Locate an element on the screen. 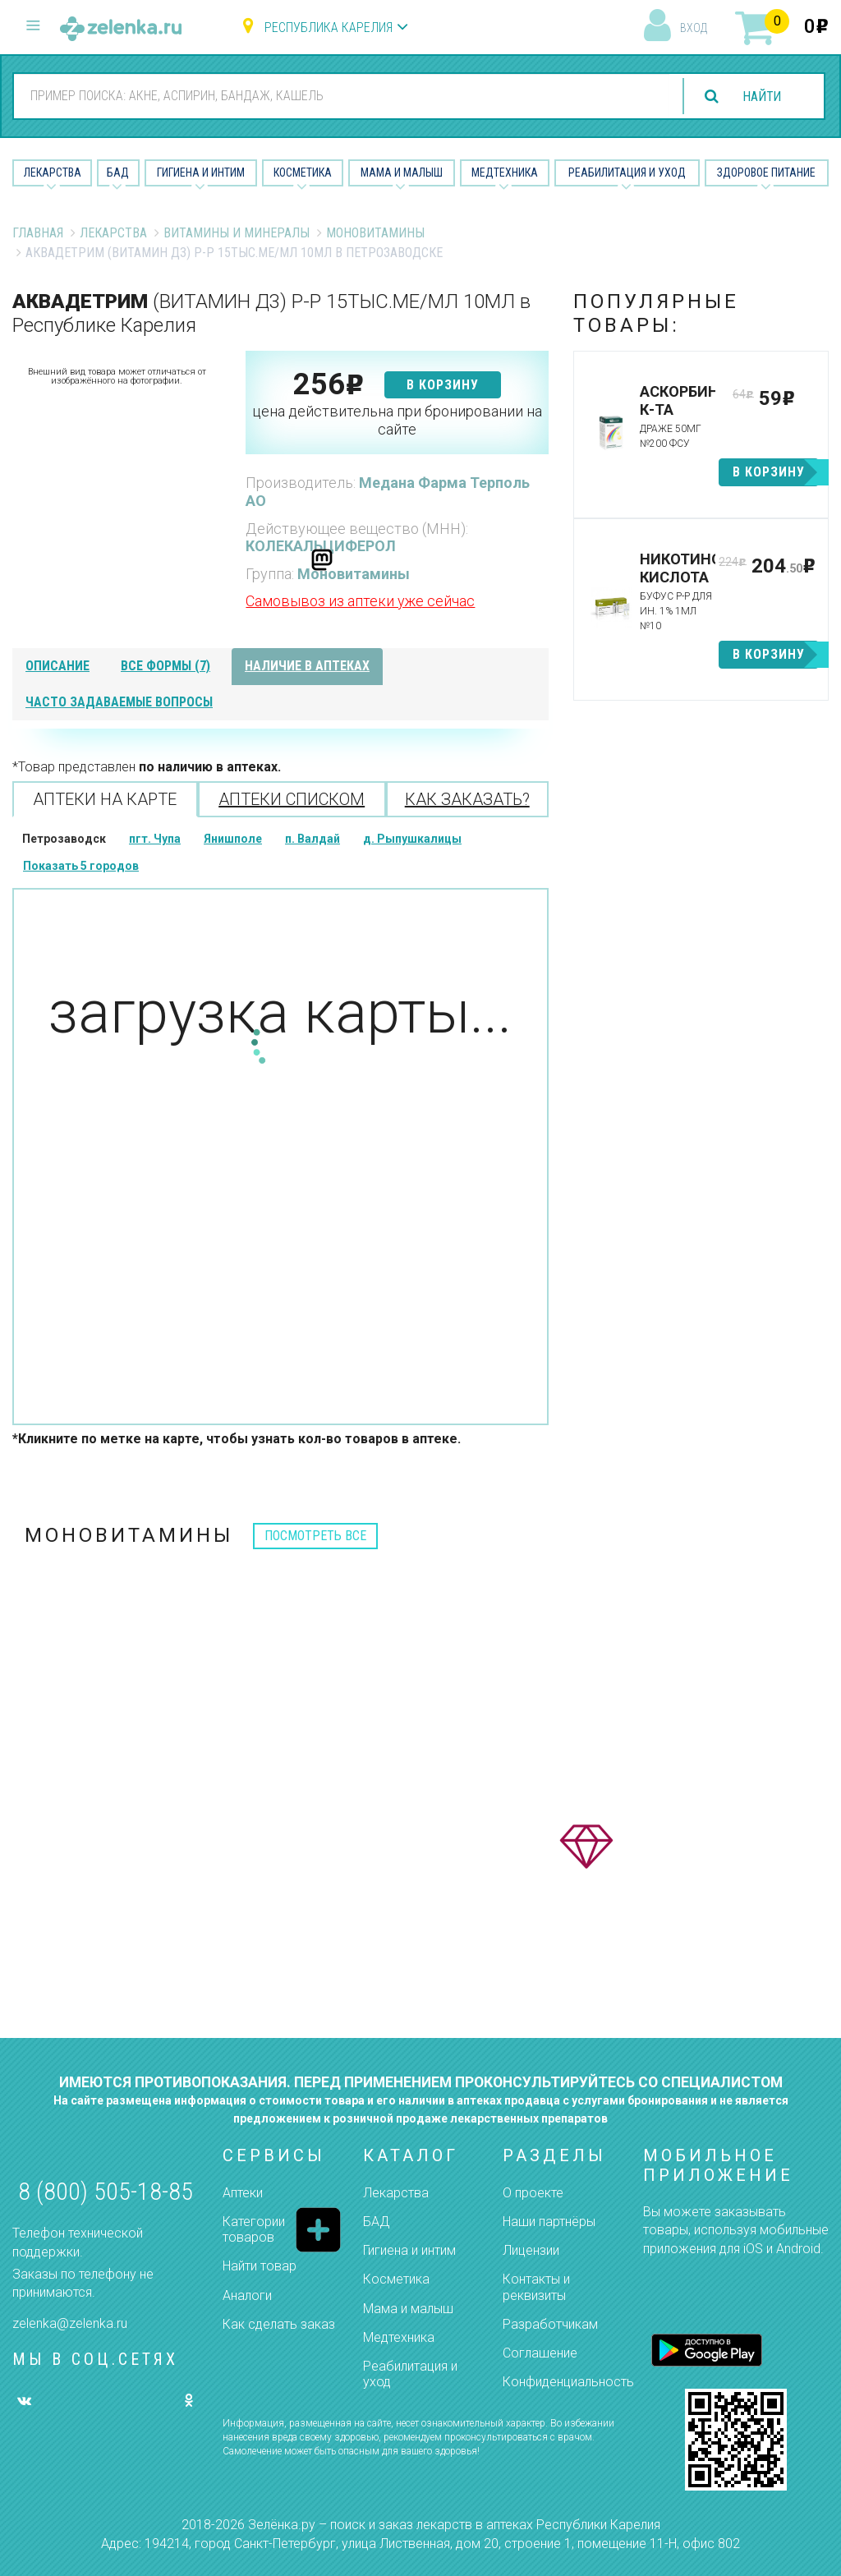 The width and height of the screenshot is (841, 2576). open Sketch design application is located at coordinates (586, 1846).